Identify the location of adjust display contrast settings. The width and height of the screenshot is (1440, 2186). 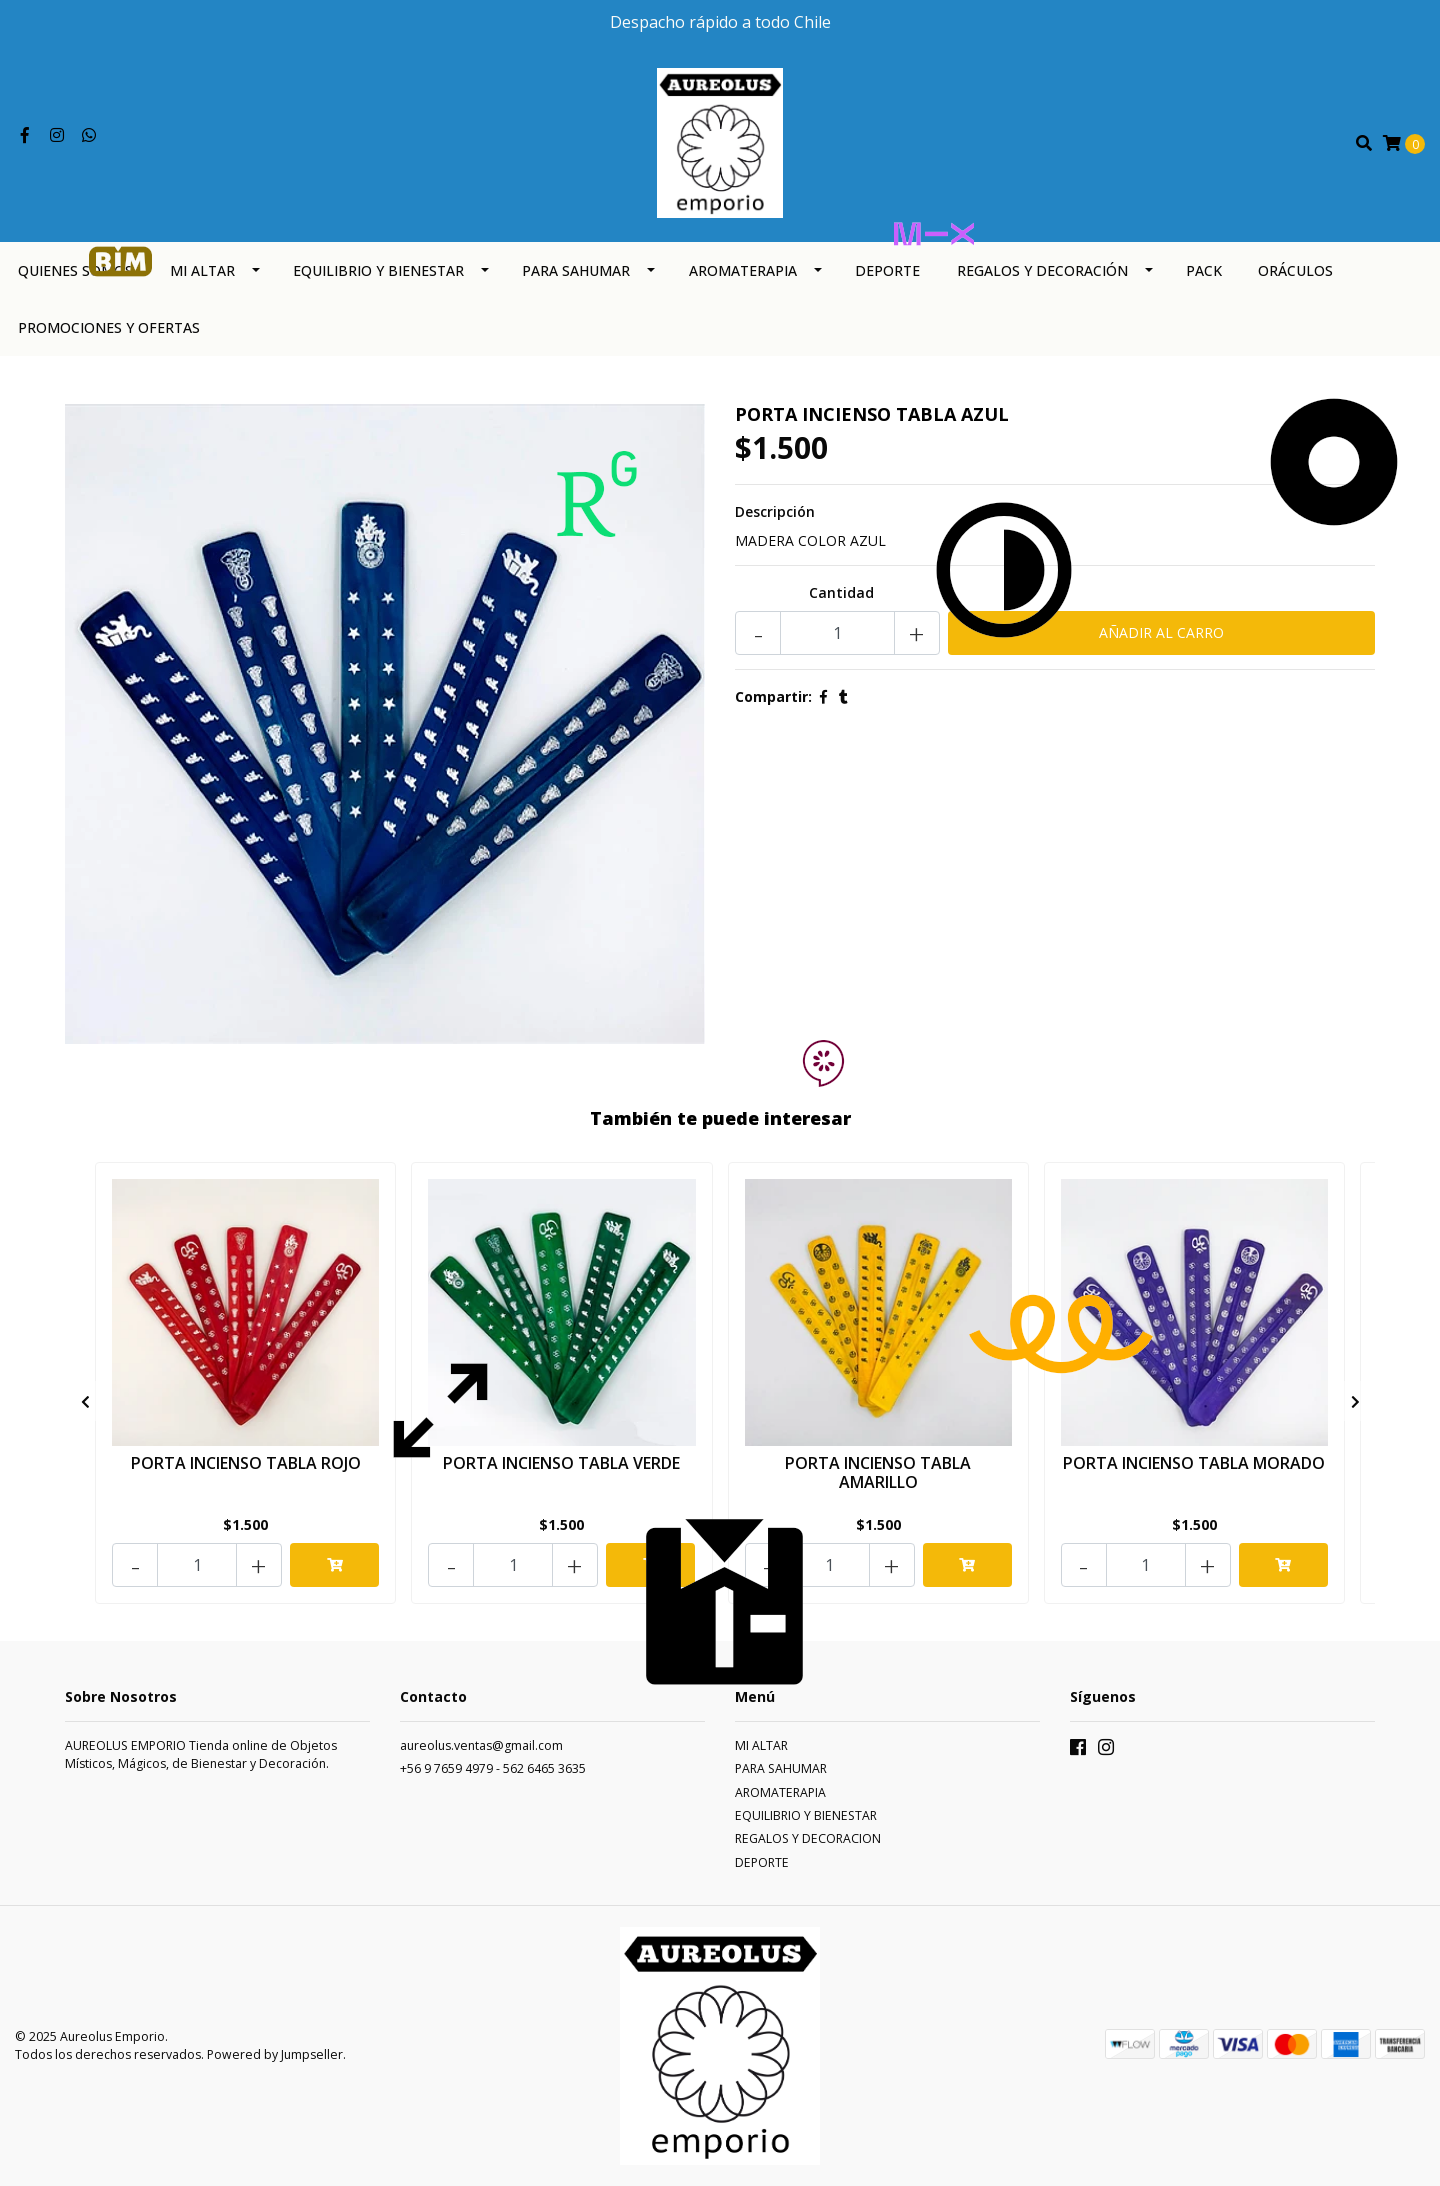
(1004, 570).